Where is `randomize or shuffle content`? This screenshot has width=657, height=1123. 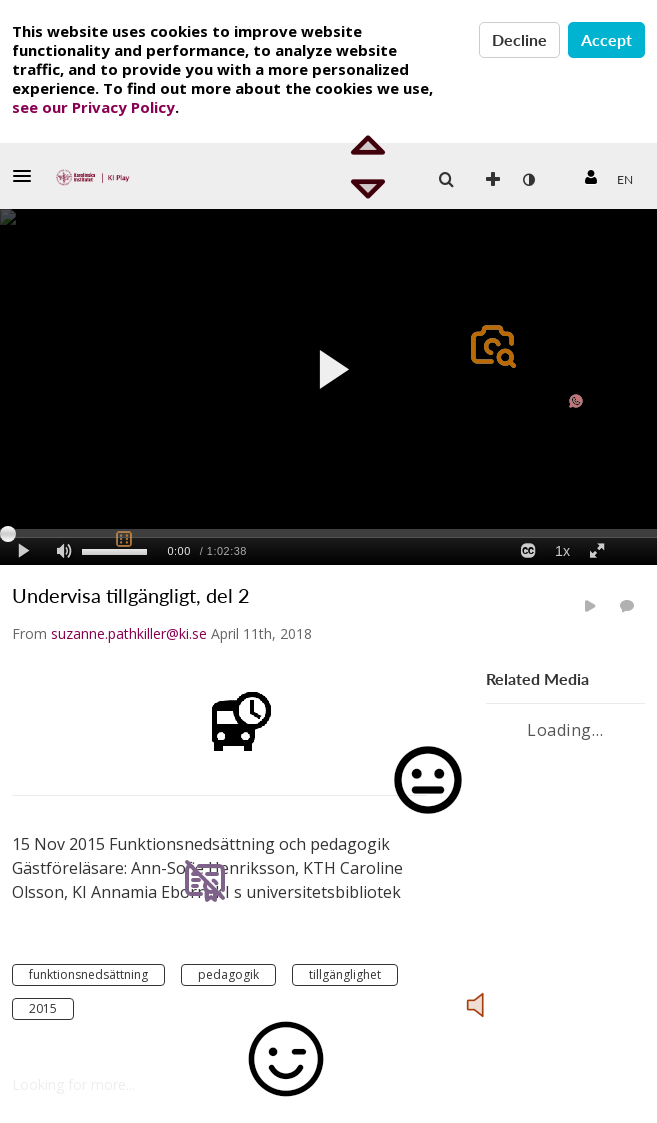
randomize or shuffle content is located at coordinates (124, 539).